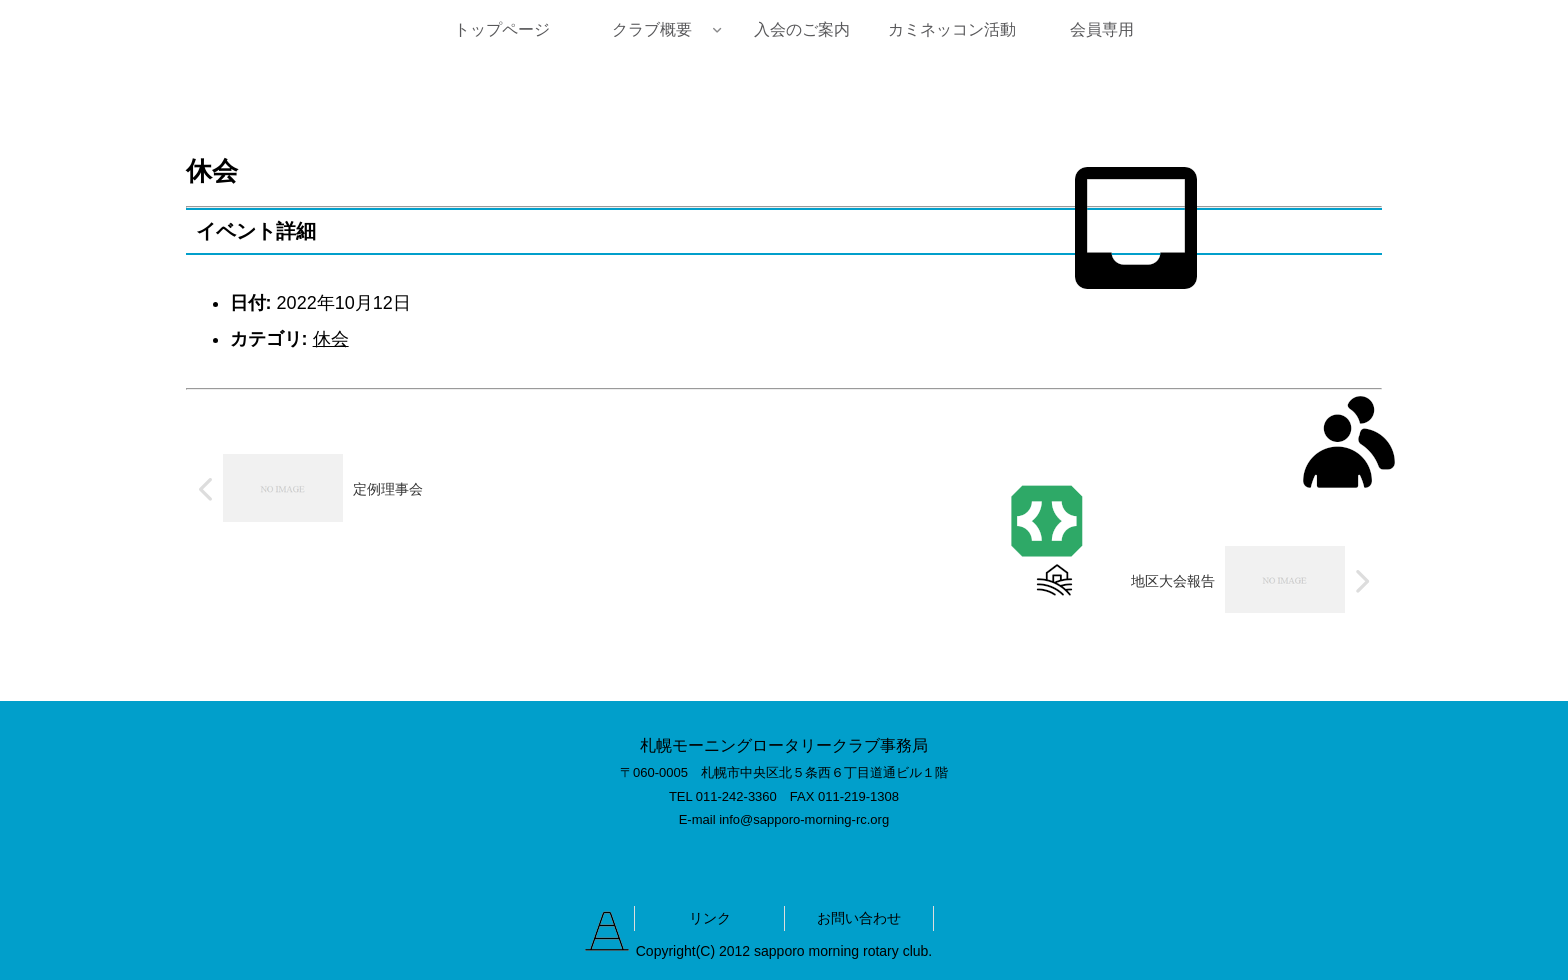  I want to click on view friends list, so click(1349, 442).